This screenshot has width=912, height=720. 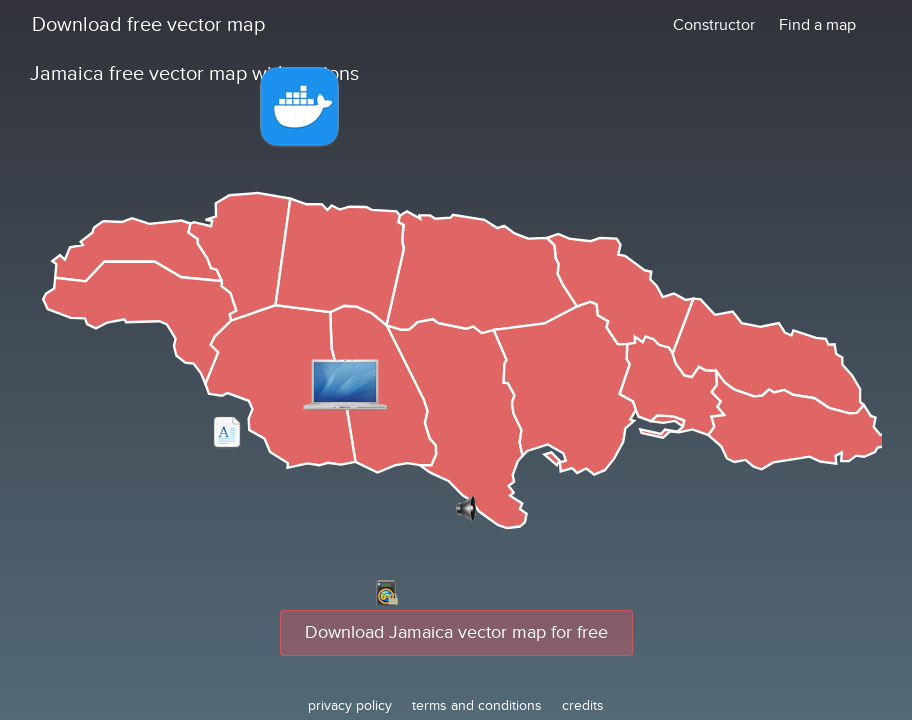 What do you see at coordinates (227, 432) in the screenshot?
I see `open a text document` at bounding box center [227, 432].